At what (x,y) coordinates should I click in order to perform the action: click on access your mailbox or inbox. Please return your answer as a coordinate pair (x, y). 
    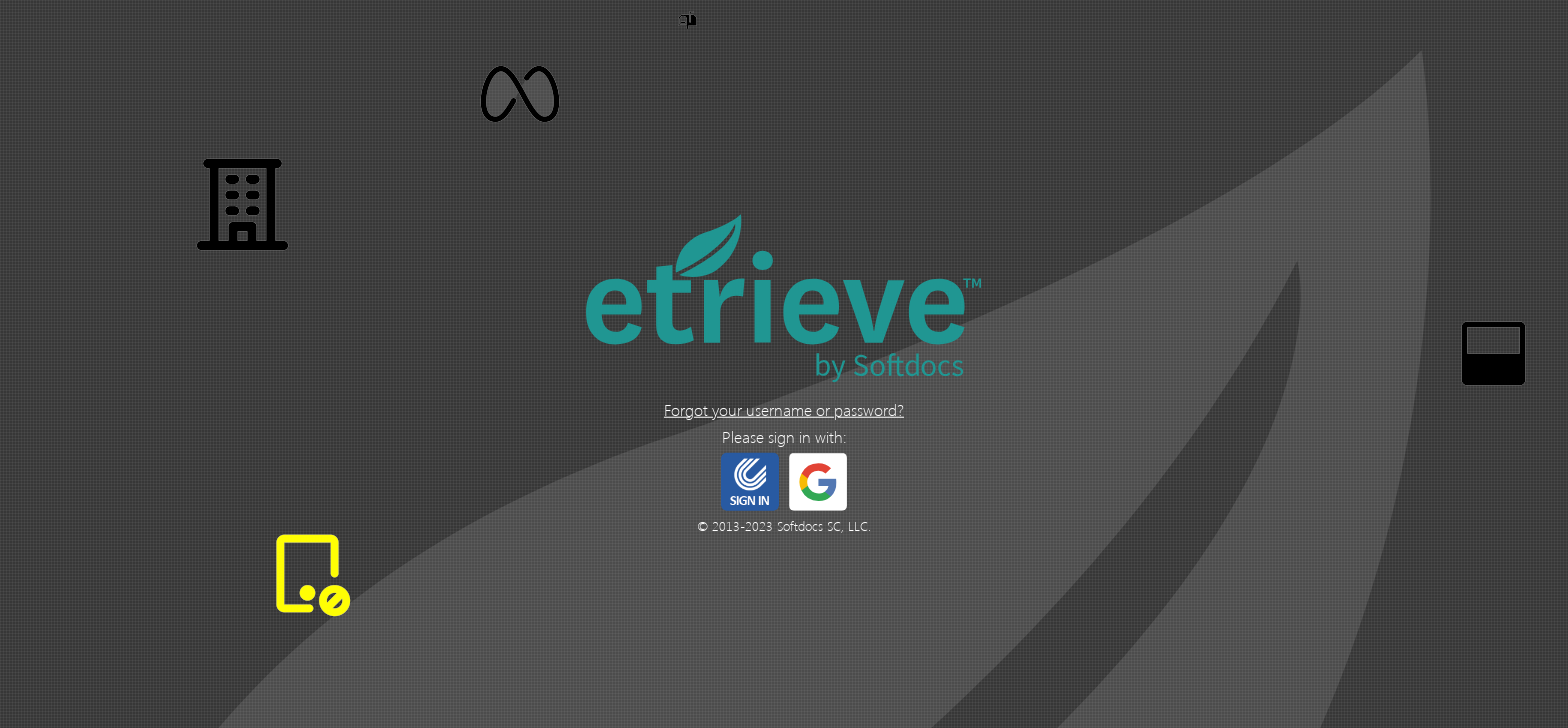
    Looking at the image, I should click on (687, 20).